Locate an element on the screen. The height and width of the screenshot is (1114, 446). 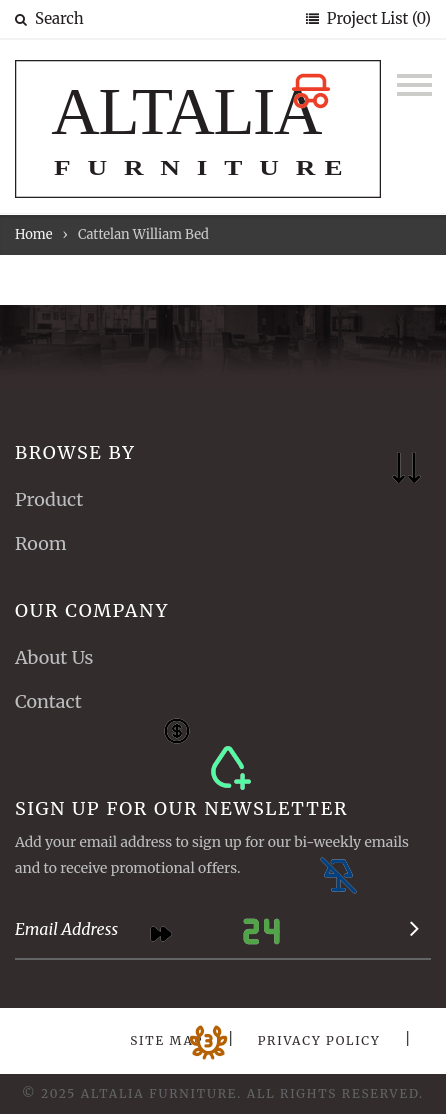
skip to the next track is located at coordinates (160, 934).